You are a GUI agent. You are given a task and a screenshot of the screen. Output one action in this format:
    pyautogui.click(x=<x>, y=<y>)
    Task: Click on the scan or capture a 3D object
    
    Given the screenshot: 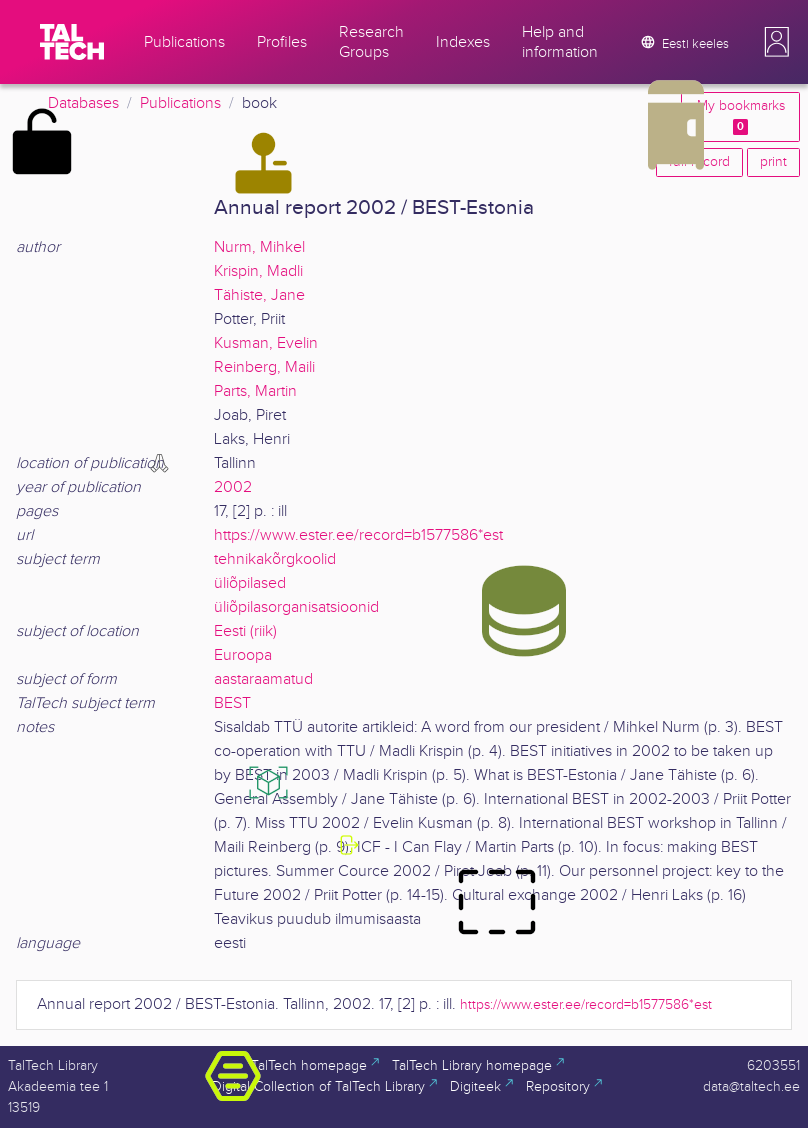 What is the action you would take?
    pyautogui.click(x=268, y=782)
    